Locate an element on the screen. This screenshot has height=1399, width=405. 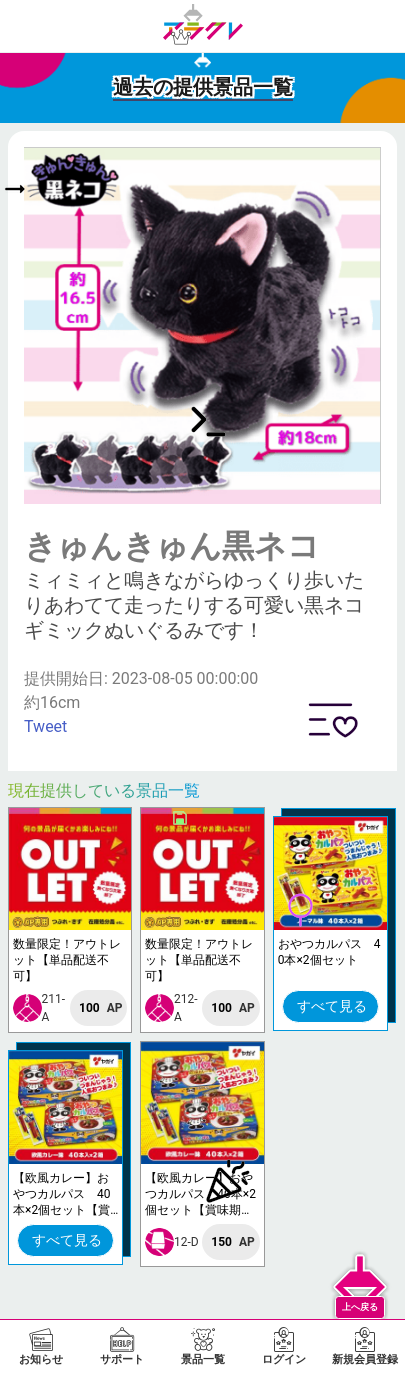
indicates premium or VIP membership status is located at coordinates (181, 38).